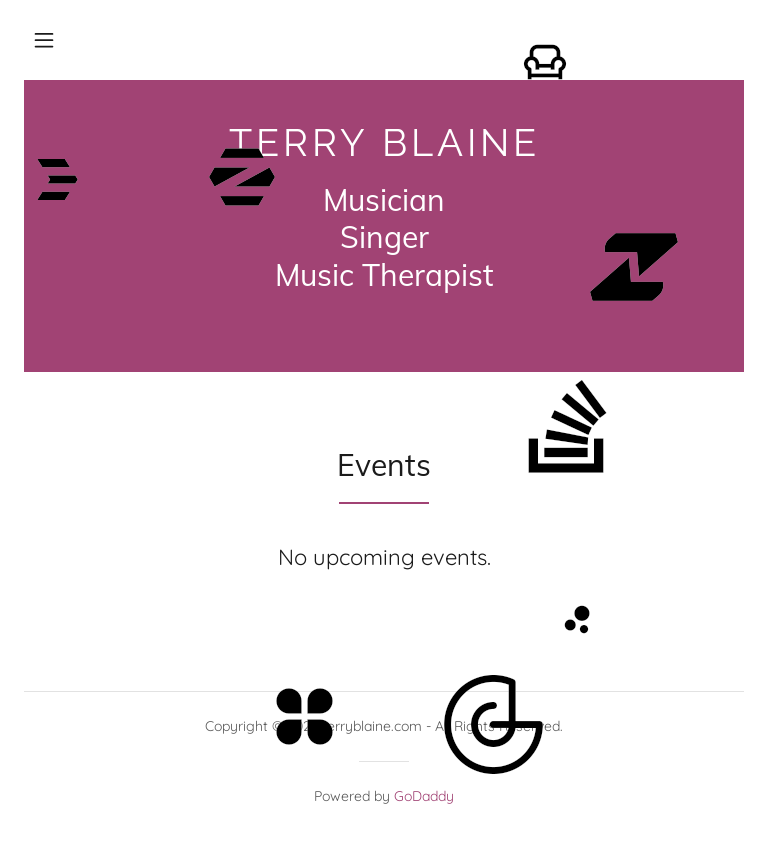  I want to click on visit the Game Developer website, so click(493, 724).